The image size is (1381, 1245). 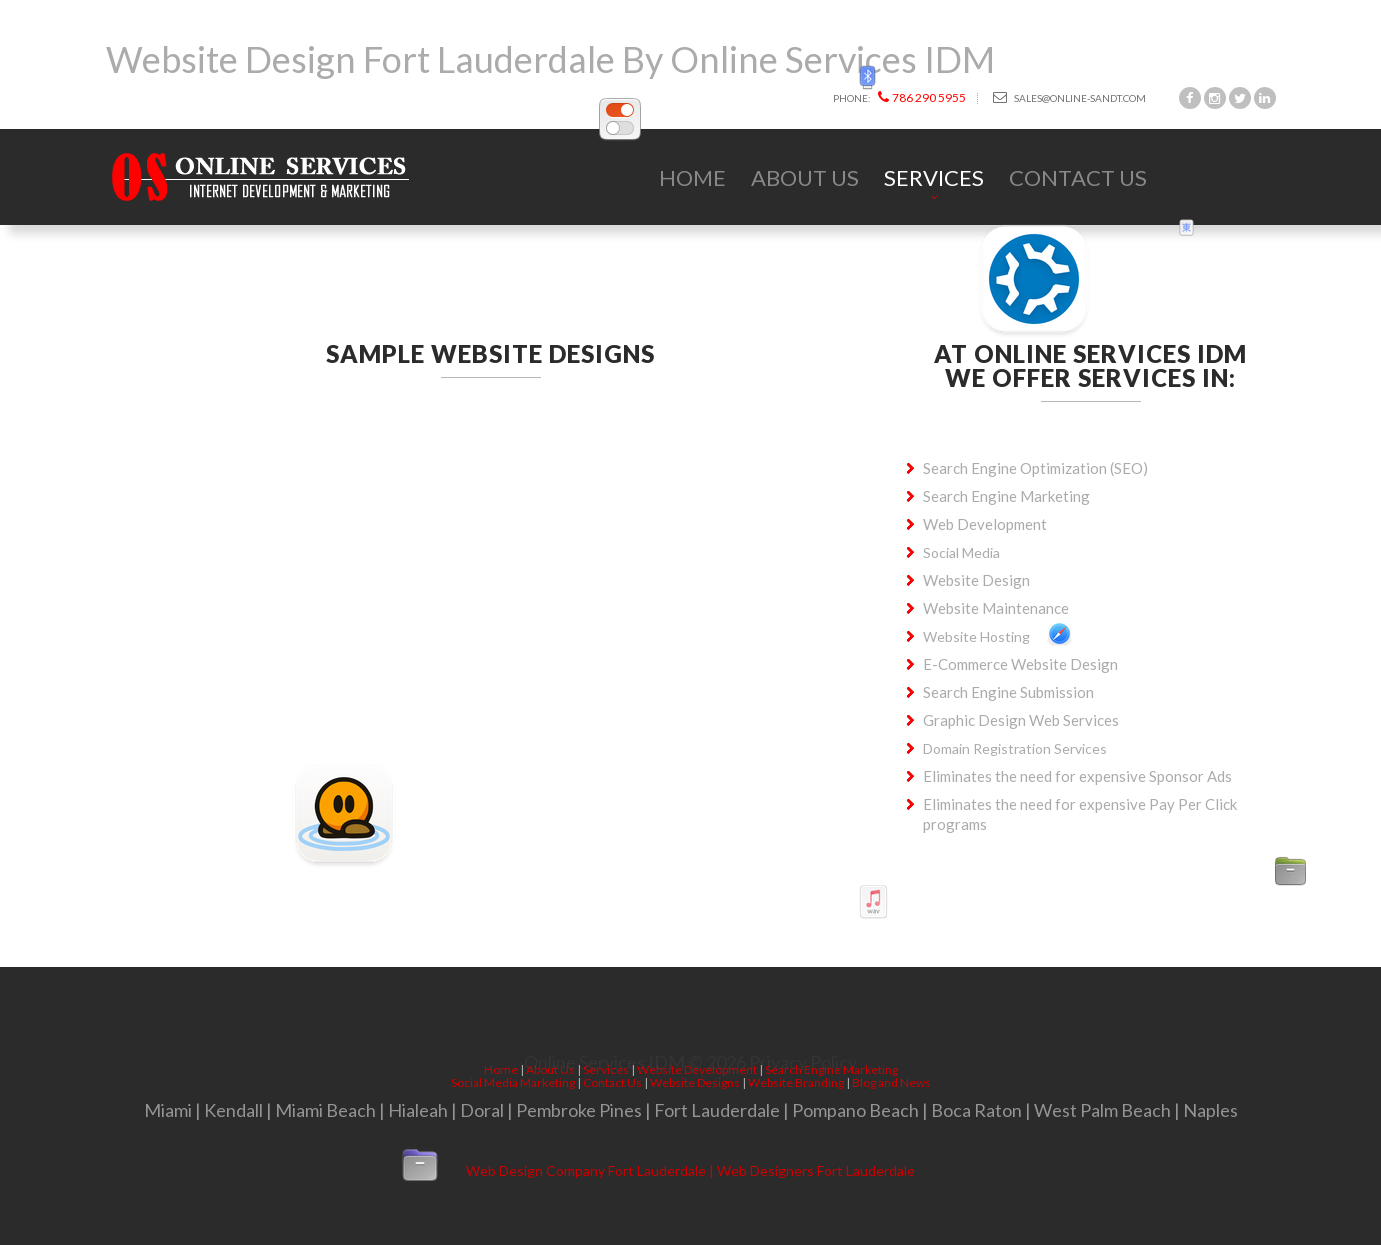 What do you see at coordinates (1034, 279) in the screenshot?
I see `launch kubuntu system settings` at bounding box center [1034, 279].